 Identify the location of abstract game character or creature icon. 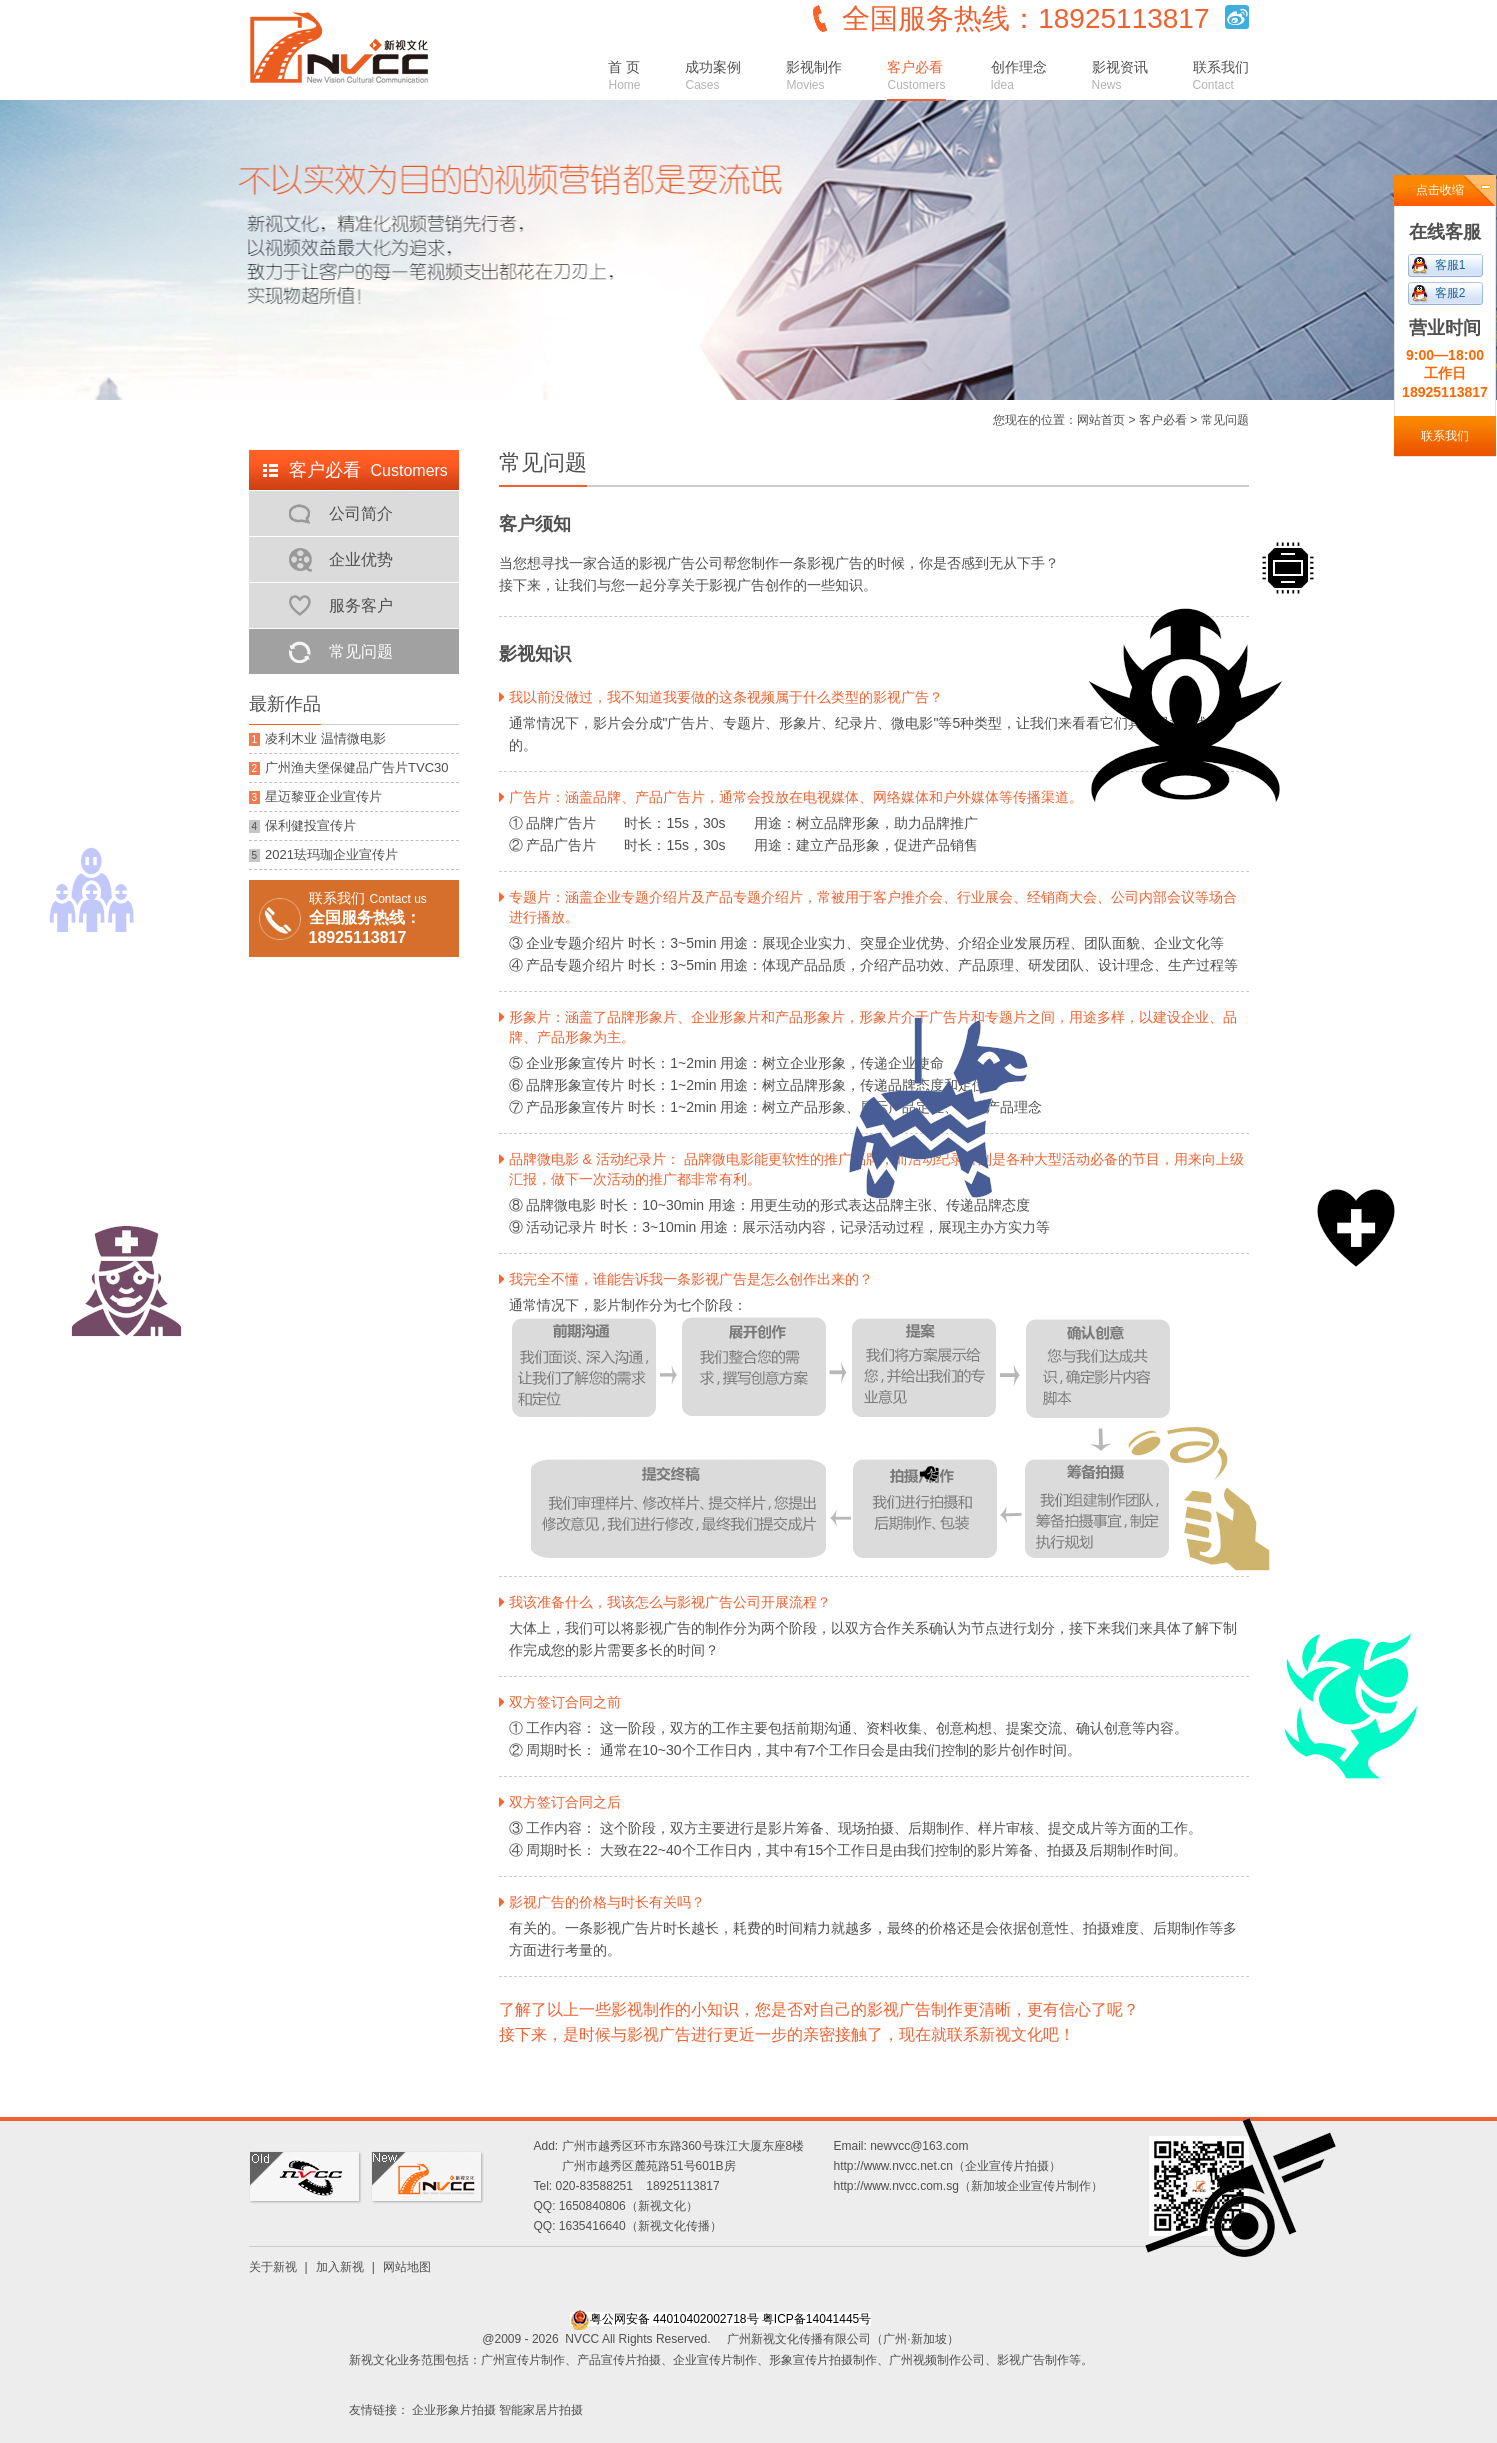
(1185, 705).